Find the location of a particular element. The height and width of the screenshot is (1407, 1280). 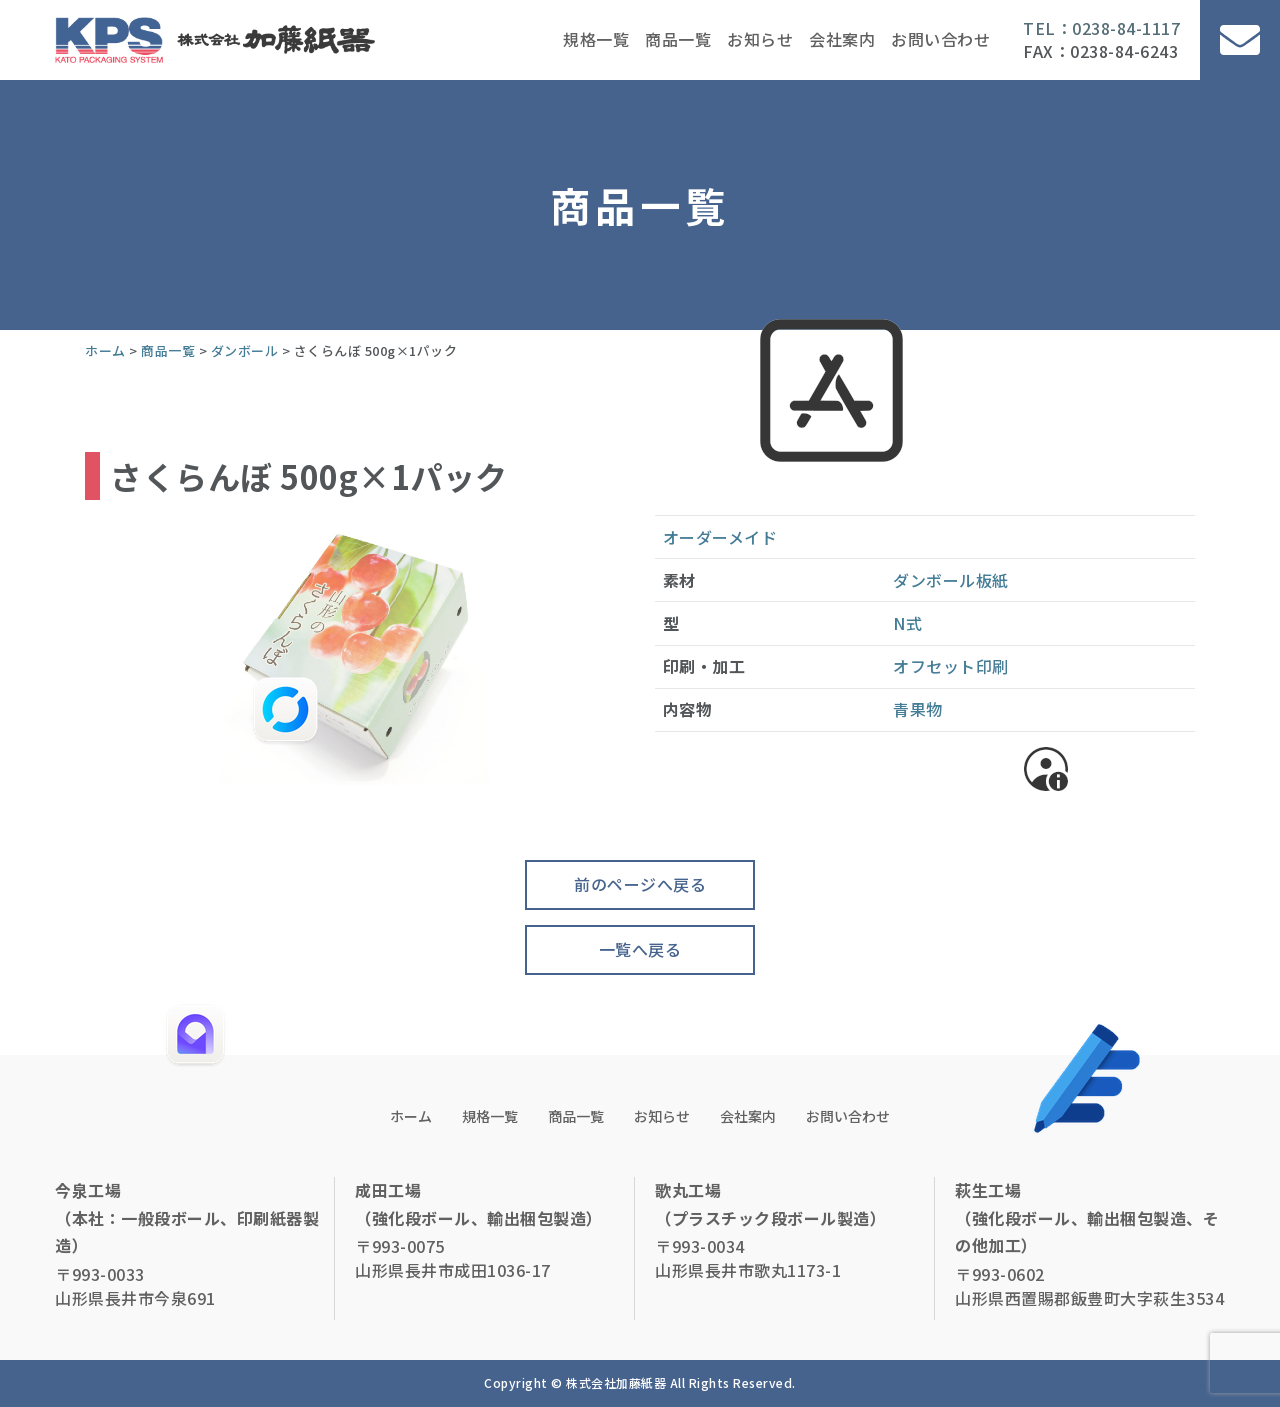

open rustdesk remote desktop application is located at coordinates (285, 709).